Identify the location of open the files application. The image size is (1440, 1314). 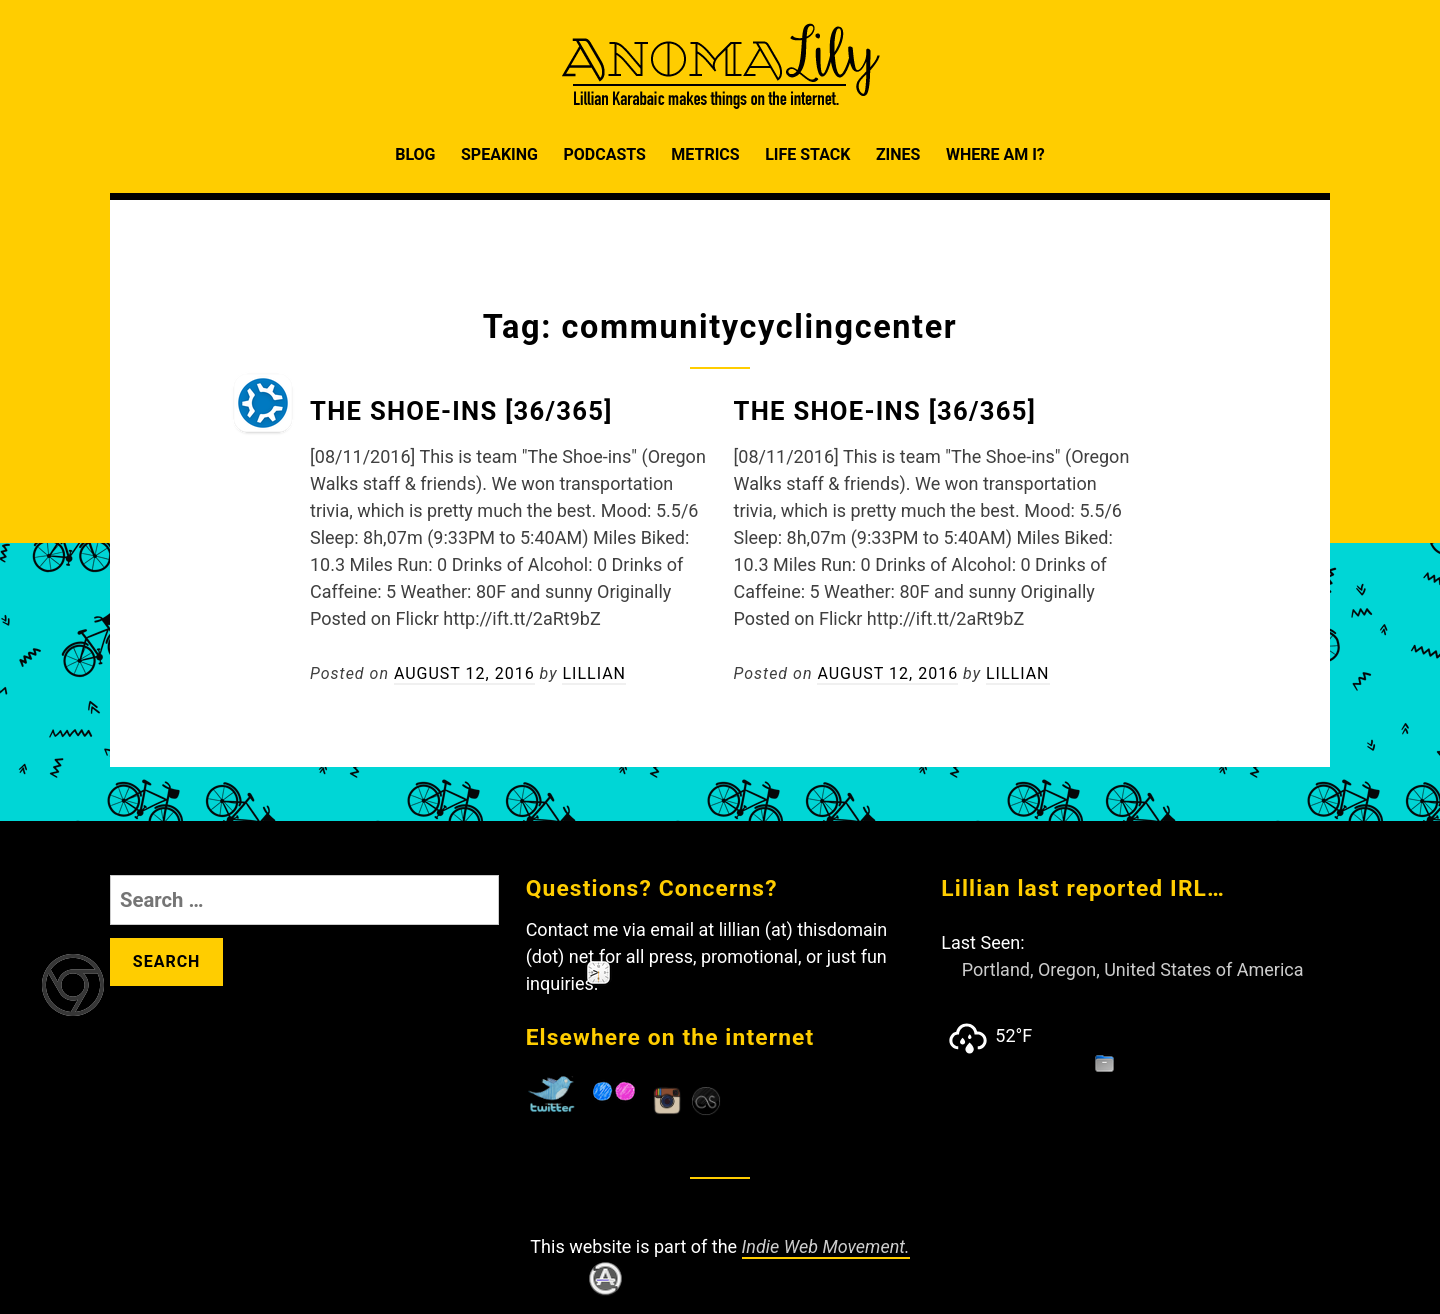
(1104, 1063).